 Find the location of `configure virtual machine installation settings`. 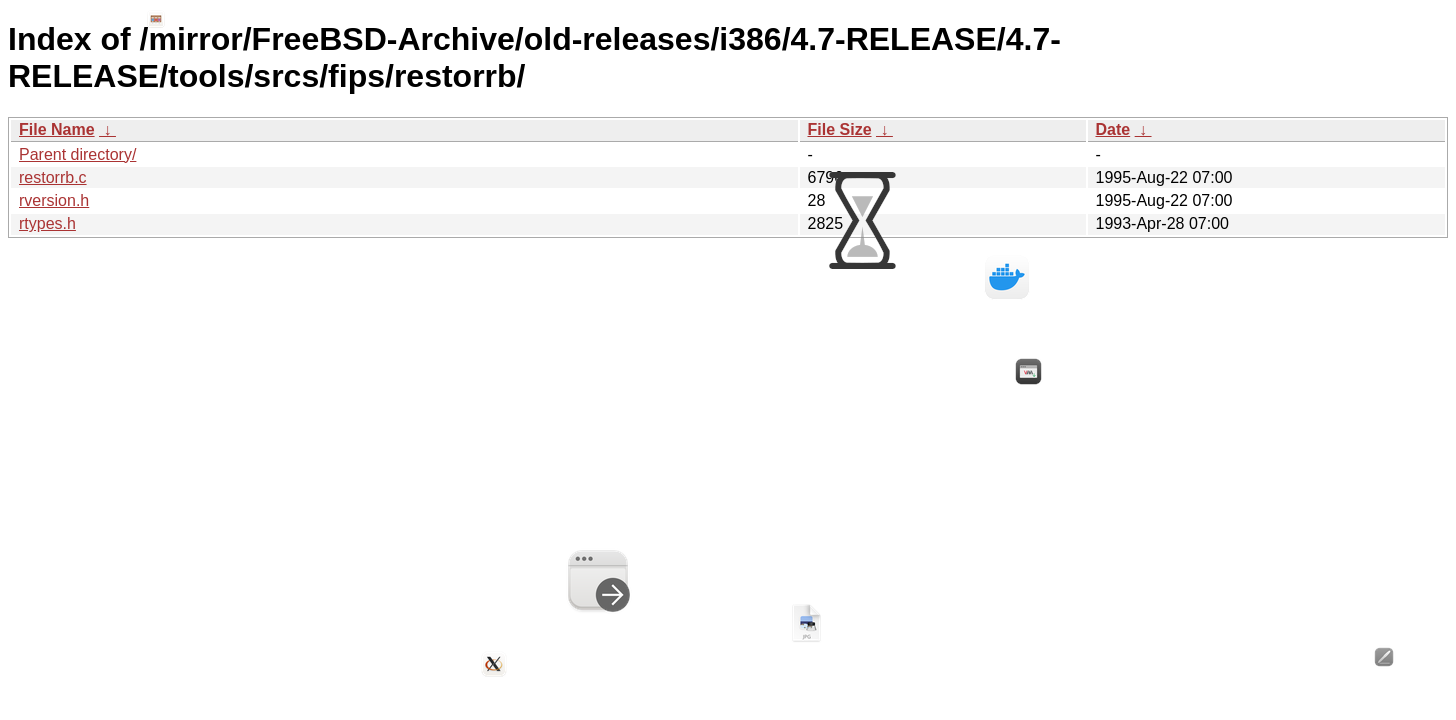

configure virtual machine installation settings is located at coordinates (1028, 371).